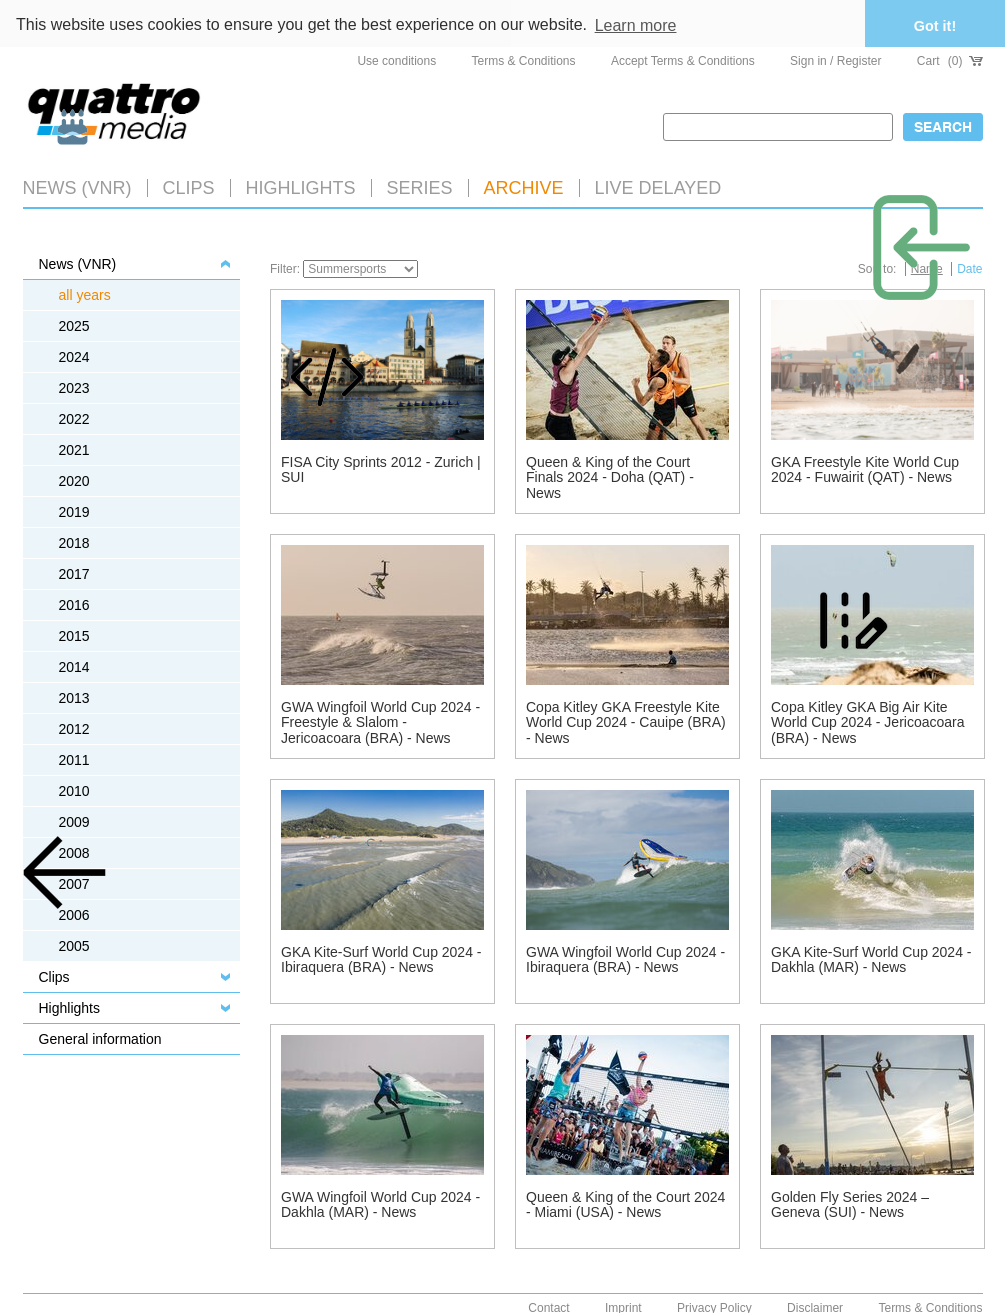 The width and height of the screenshot is (1005, 1313). I want to click on view or edit source code, so click(327, 377).